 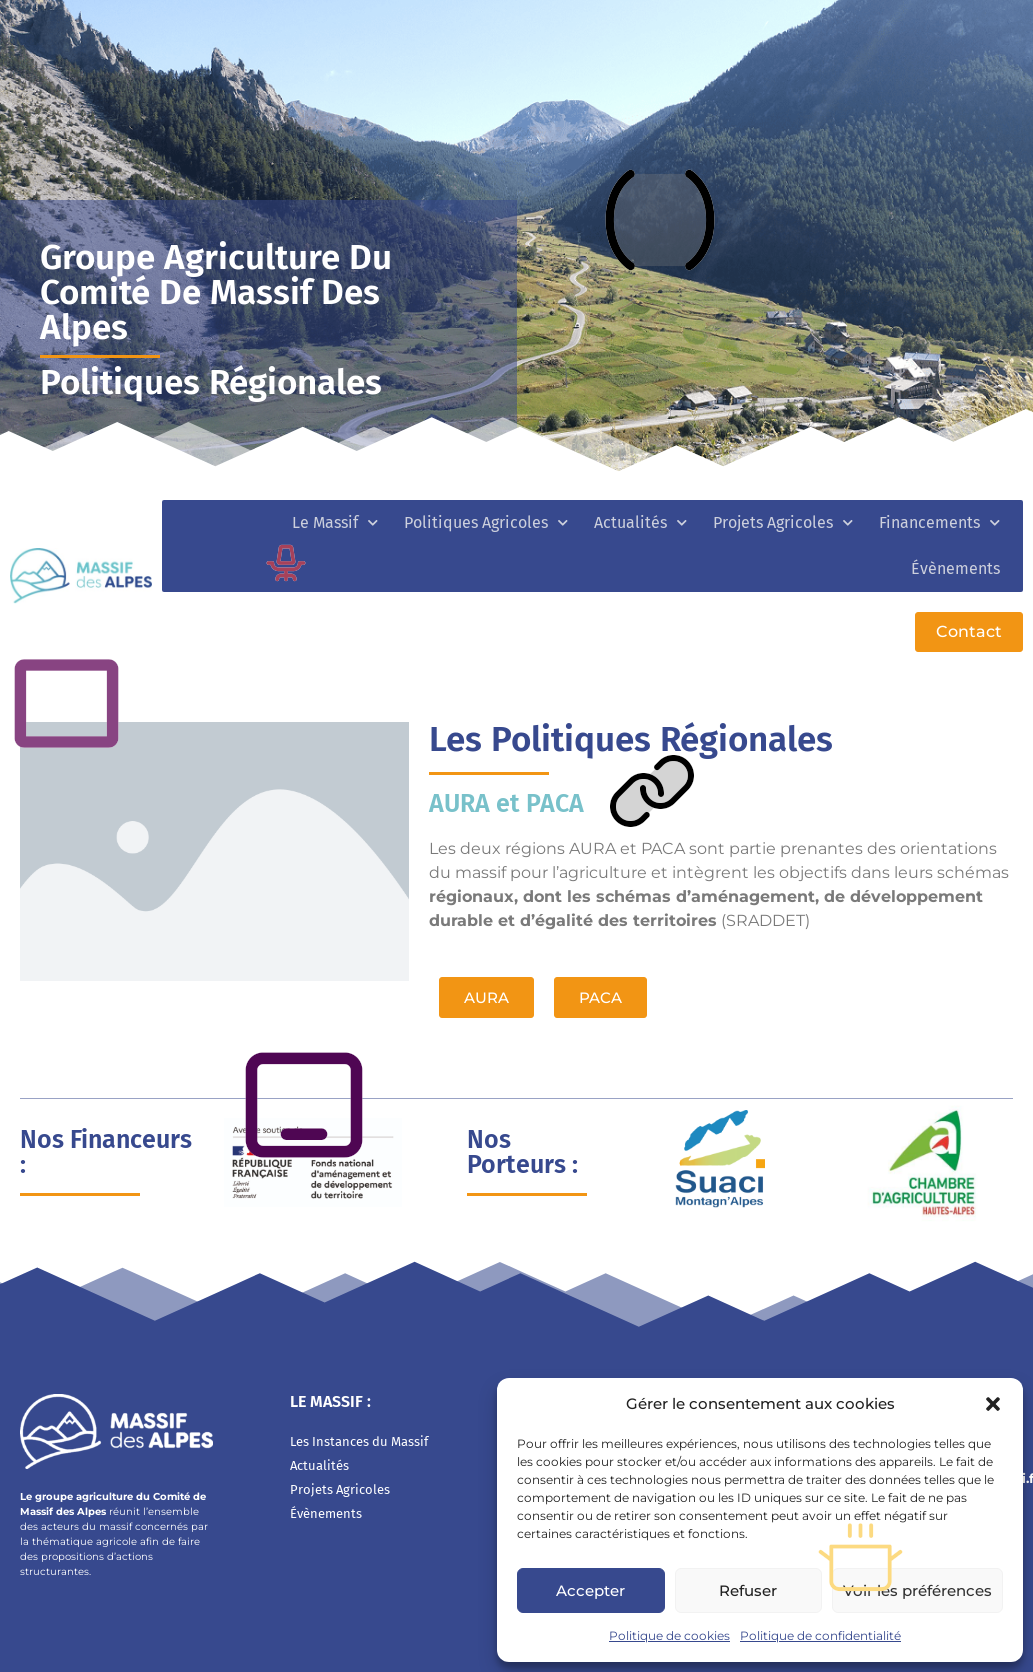 I want to click on insert parentheses in text or code, so click(x=660, y=220).